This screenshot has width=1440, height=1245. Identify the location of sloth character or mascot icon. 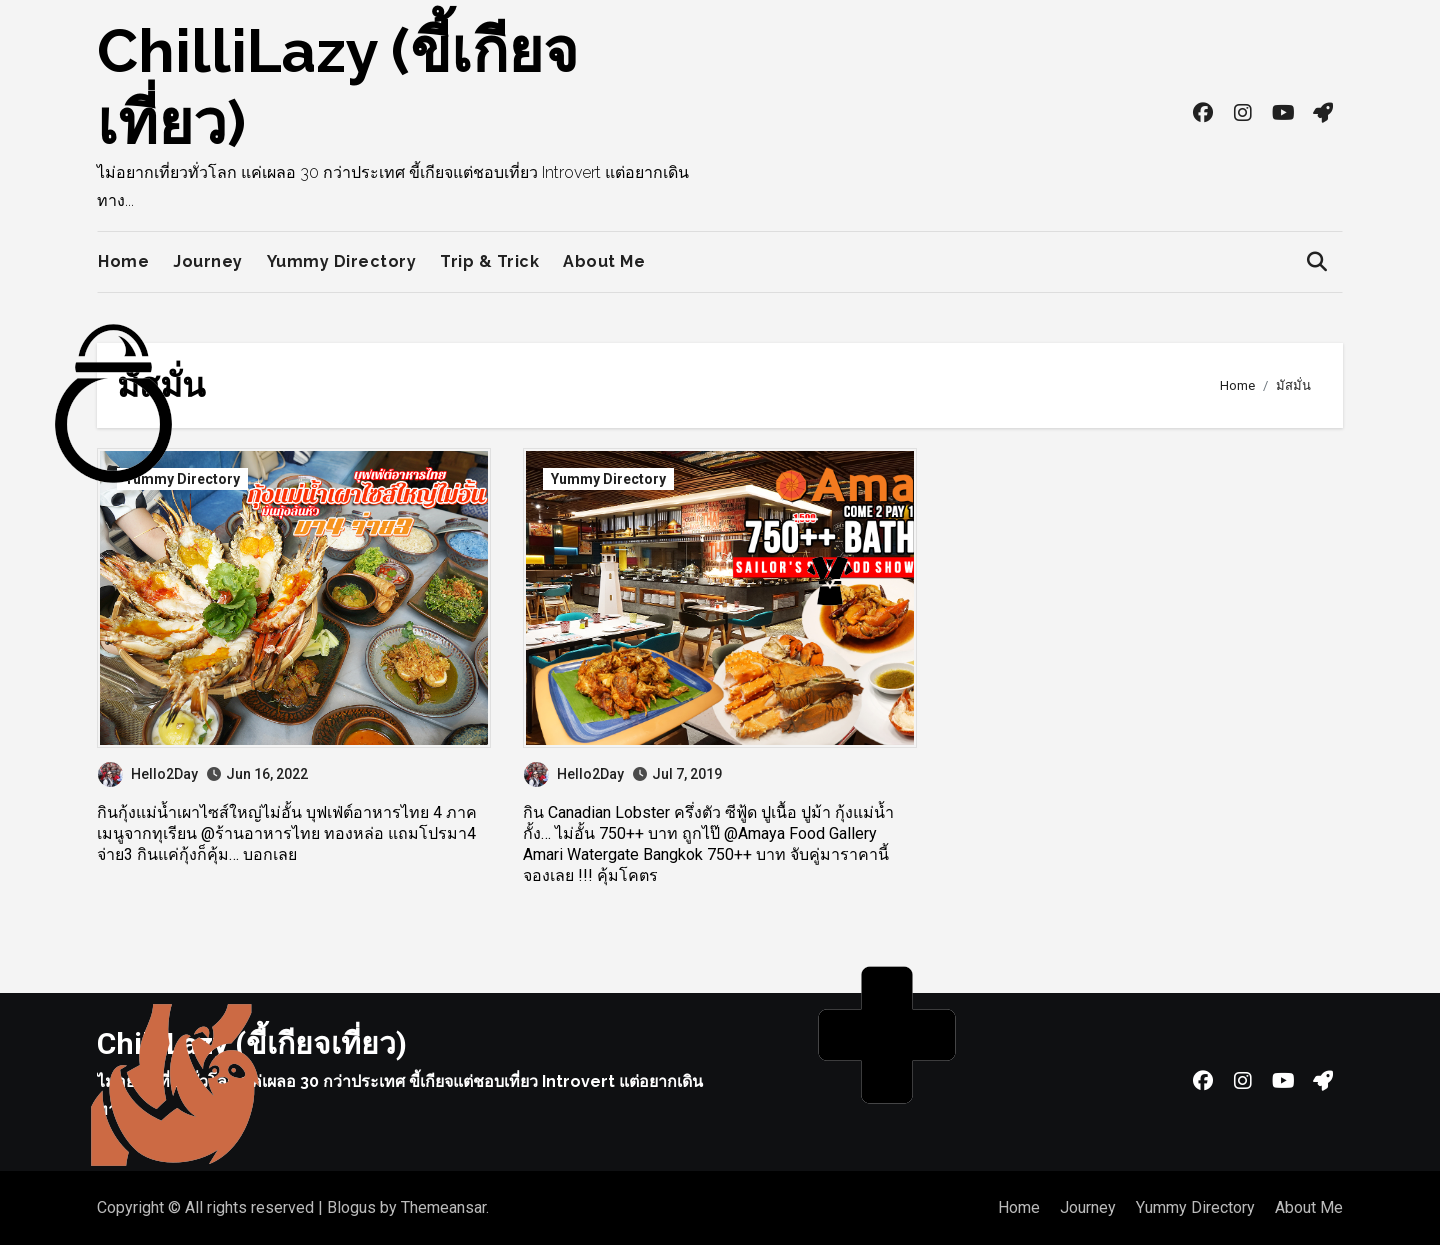
(175, 1085).